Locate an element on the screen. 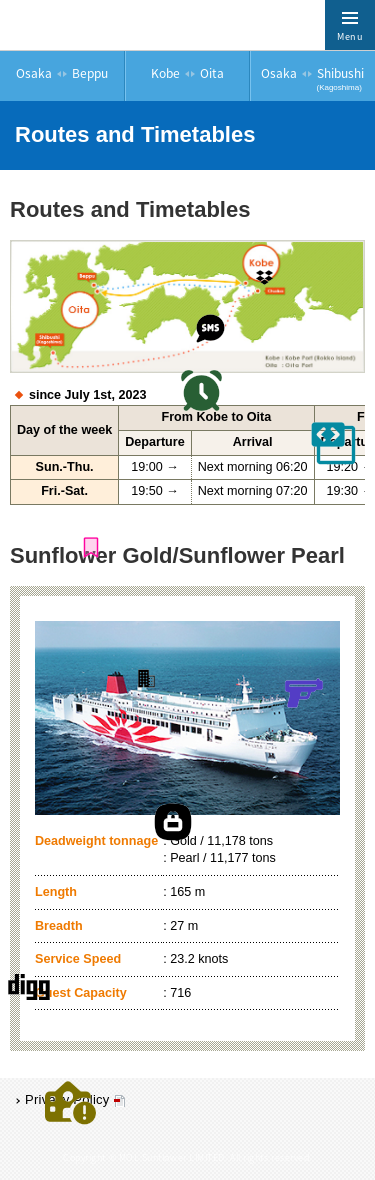 The height and width of the screenshot is (1180, 375). indicates weapon or firearms-related content is located at coordinates (304, 693).